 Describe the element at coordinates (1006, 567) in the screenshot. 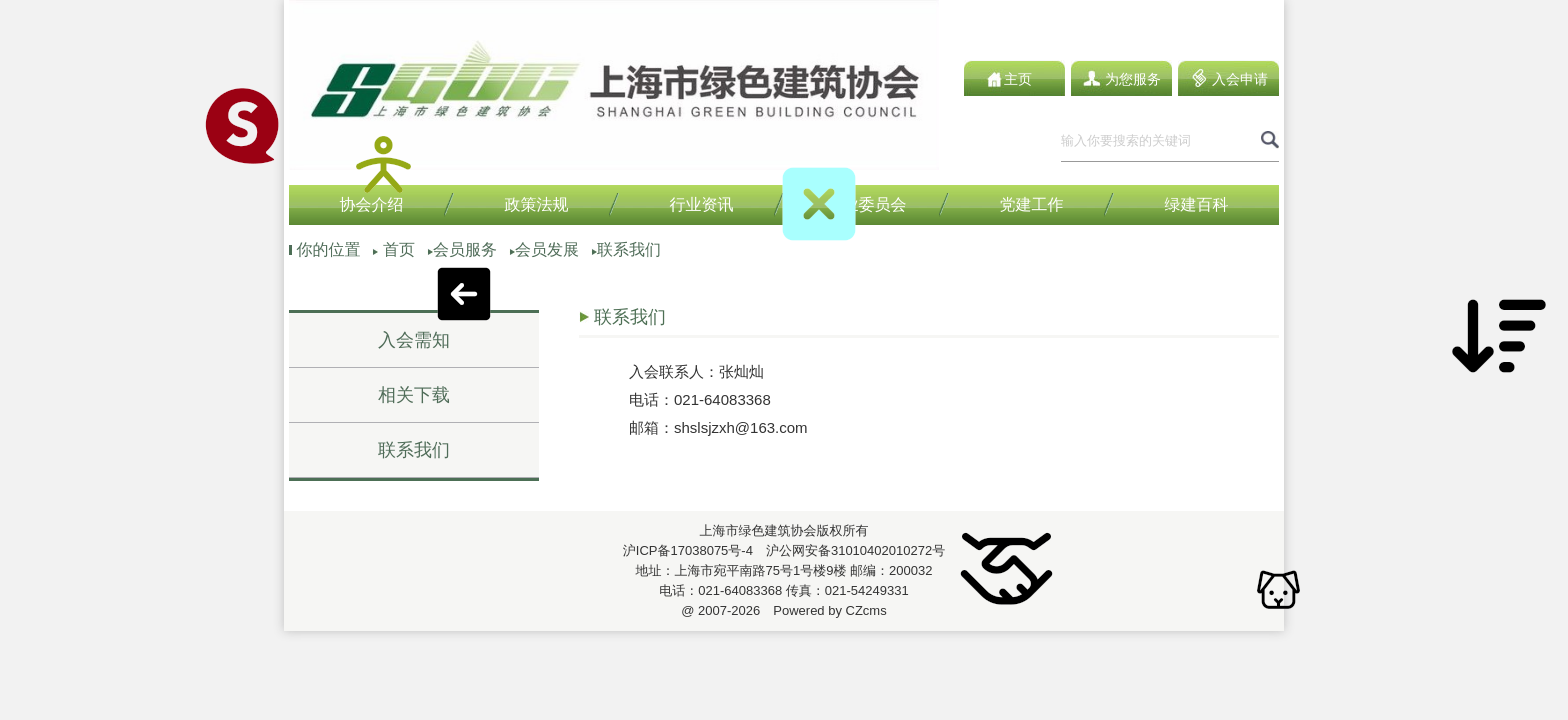

I see `indicates a partnership or collaboration` at that location.